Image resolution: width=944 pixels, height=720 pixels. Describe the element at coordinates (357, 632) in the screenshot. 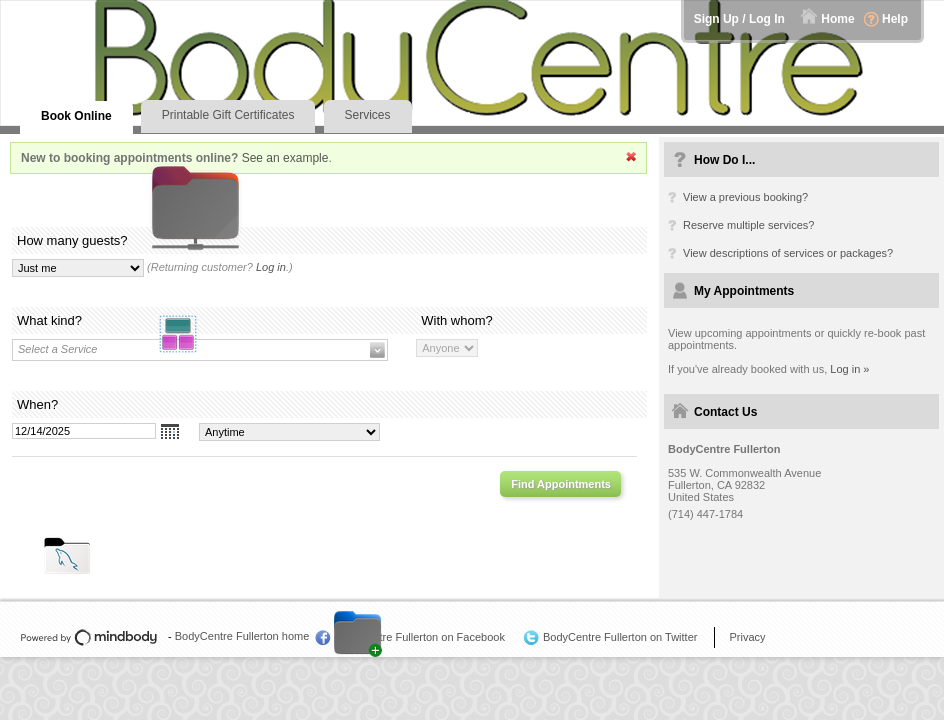

I see `create a new folder` at that location.